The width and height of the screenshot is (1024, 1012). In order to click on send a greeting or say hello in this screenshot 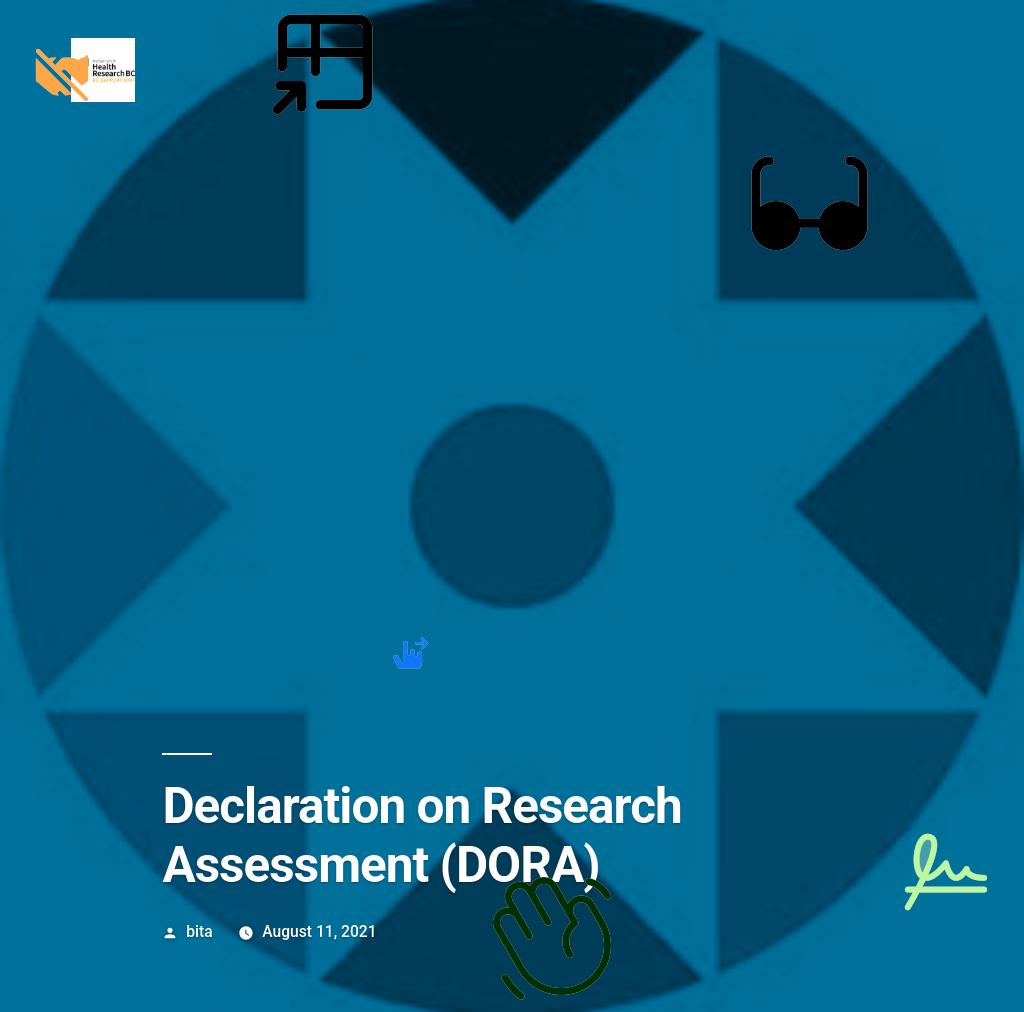, I will do `click(552, 936)`.